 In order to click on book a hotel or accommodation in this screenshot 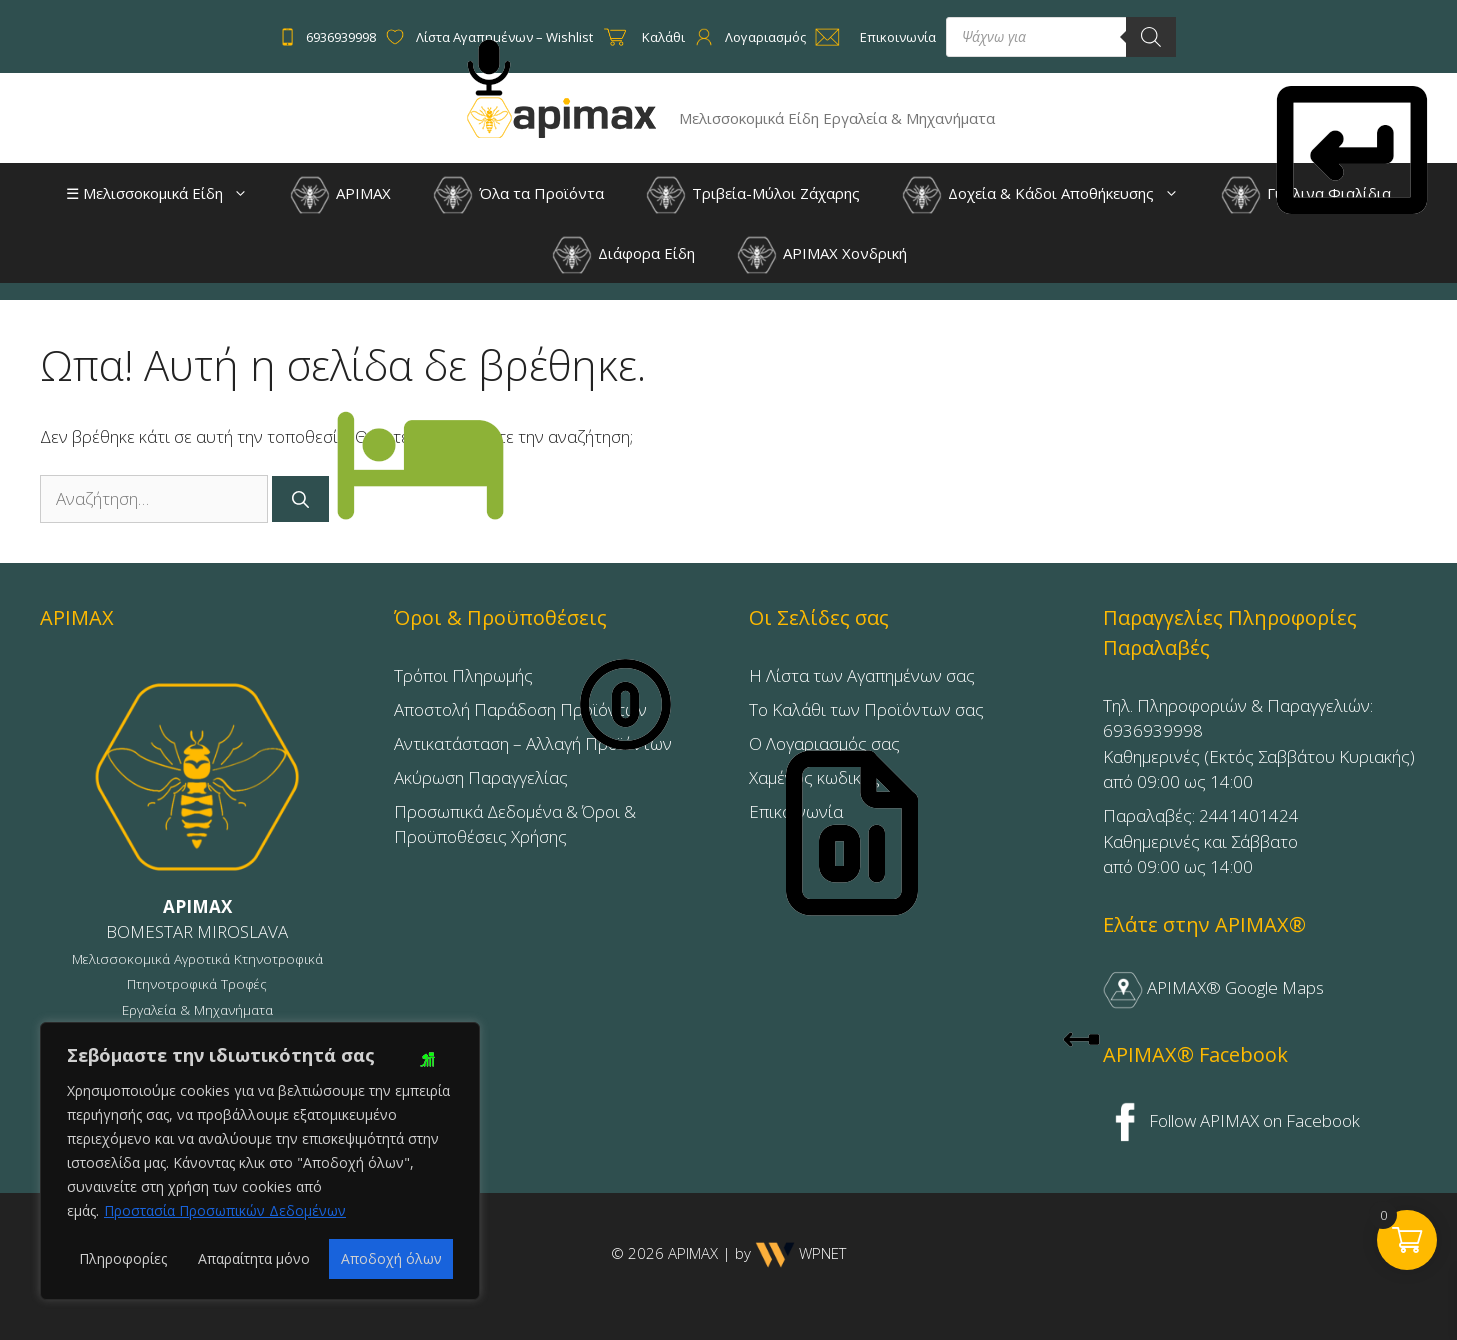, I will do `click(420, 461)`.